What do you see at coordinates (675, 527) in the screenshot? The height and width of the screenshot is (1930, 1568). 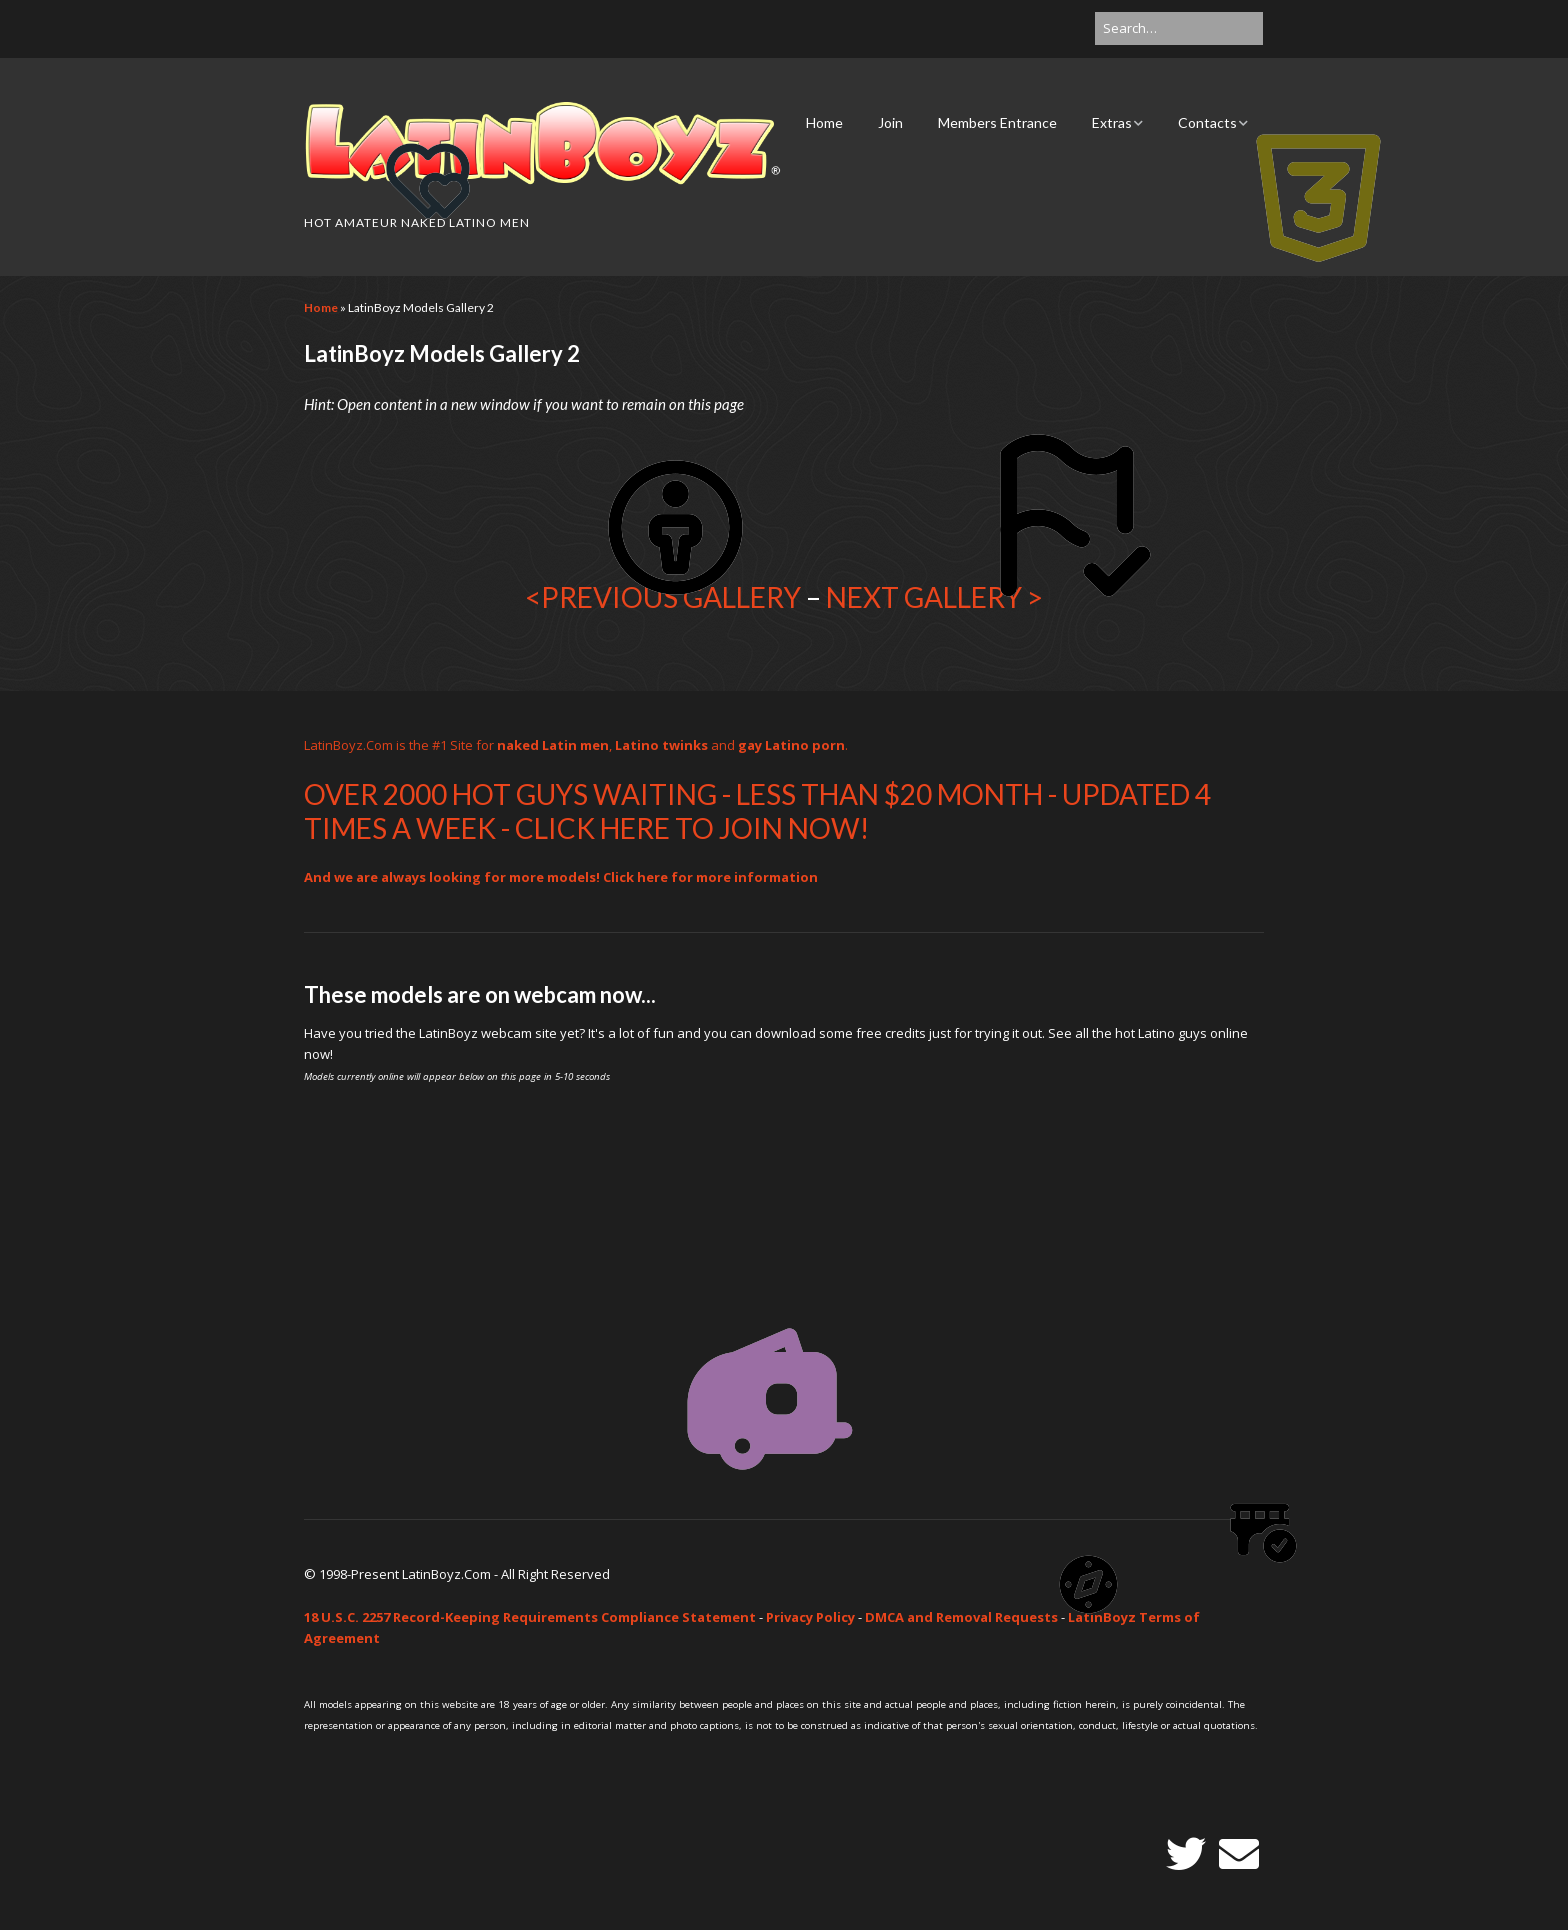 I see `indicates creative commons attribution license required` at bounding box center [675, 527].